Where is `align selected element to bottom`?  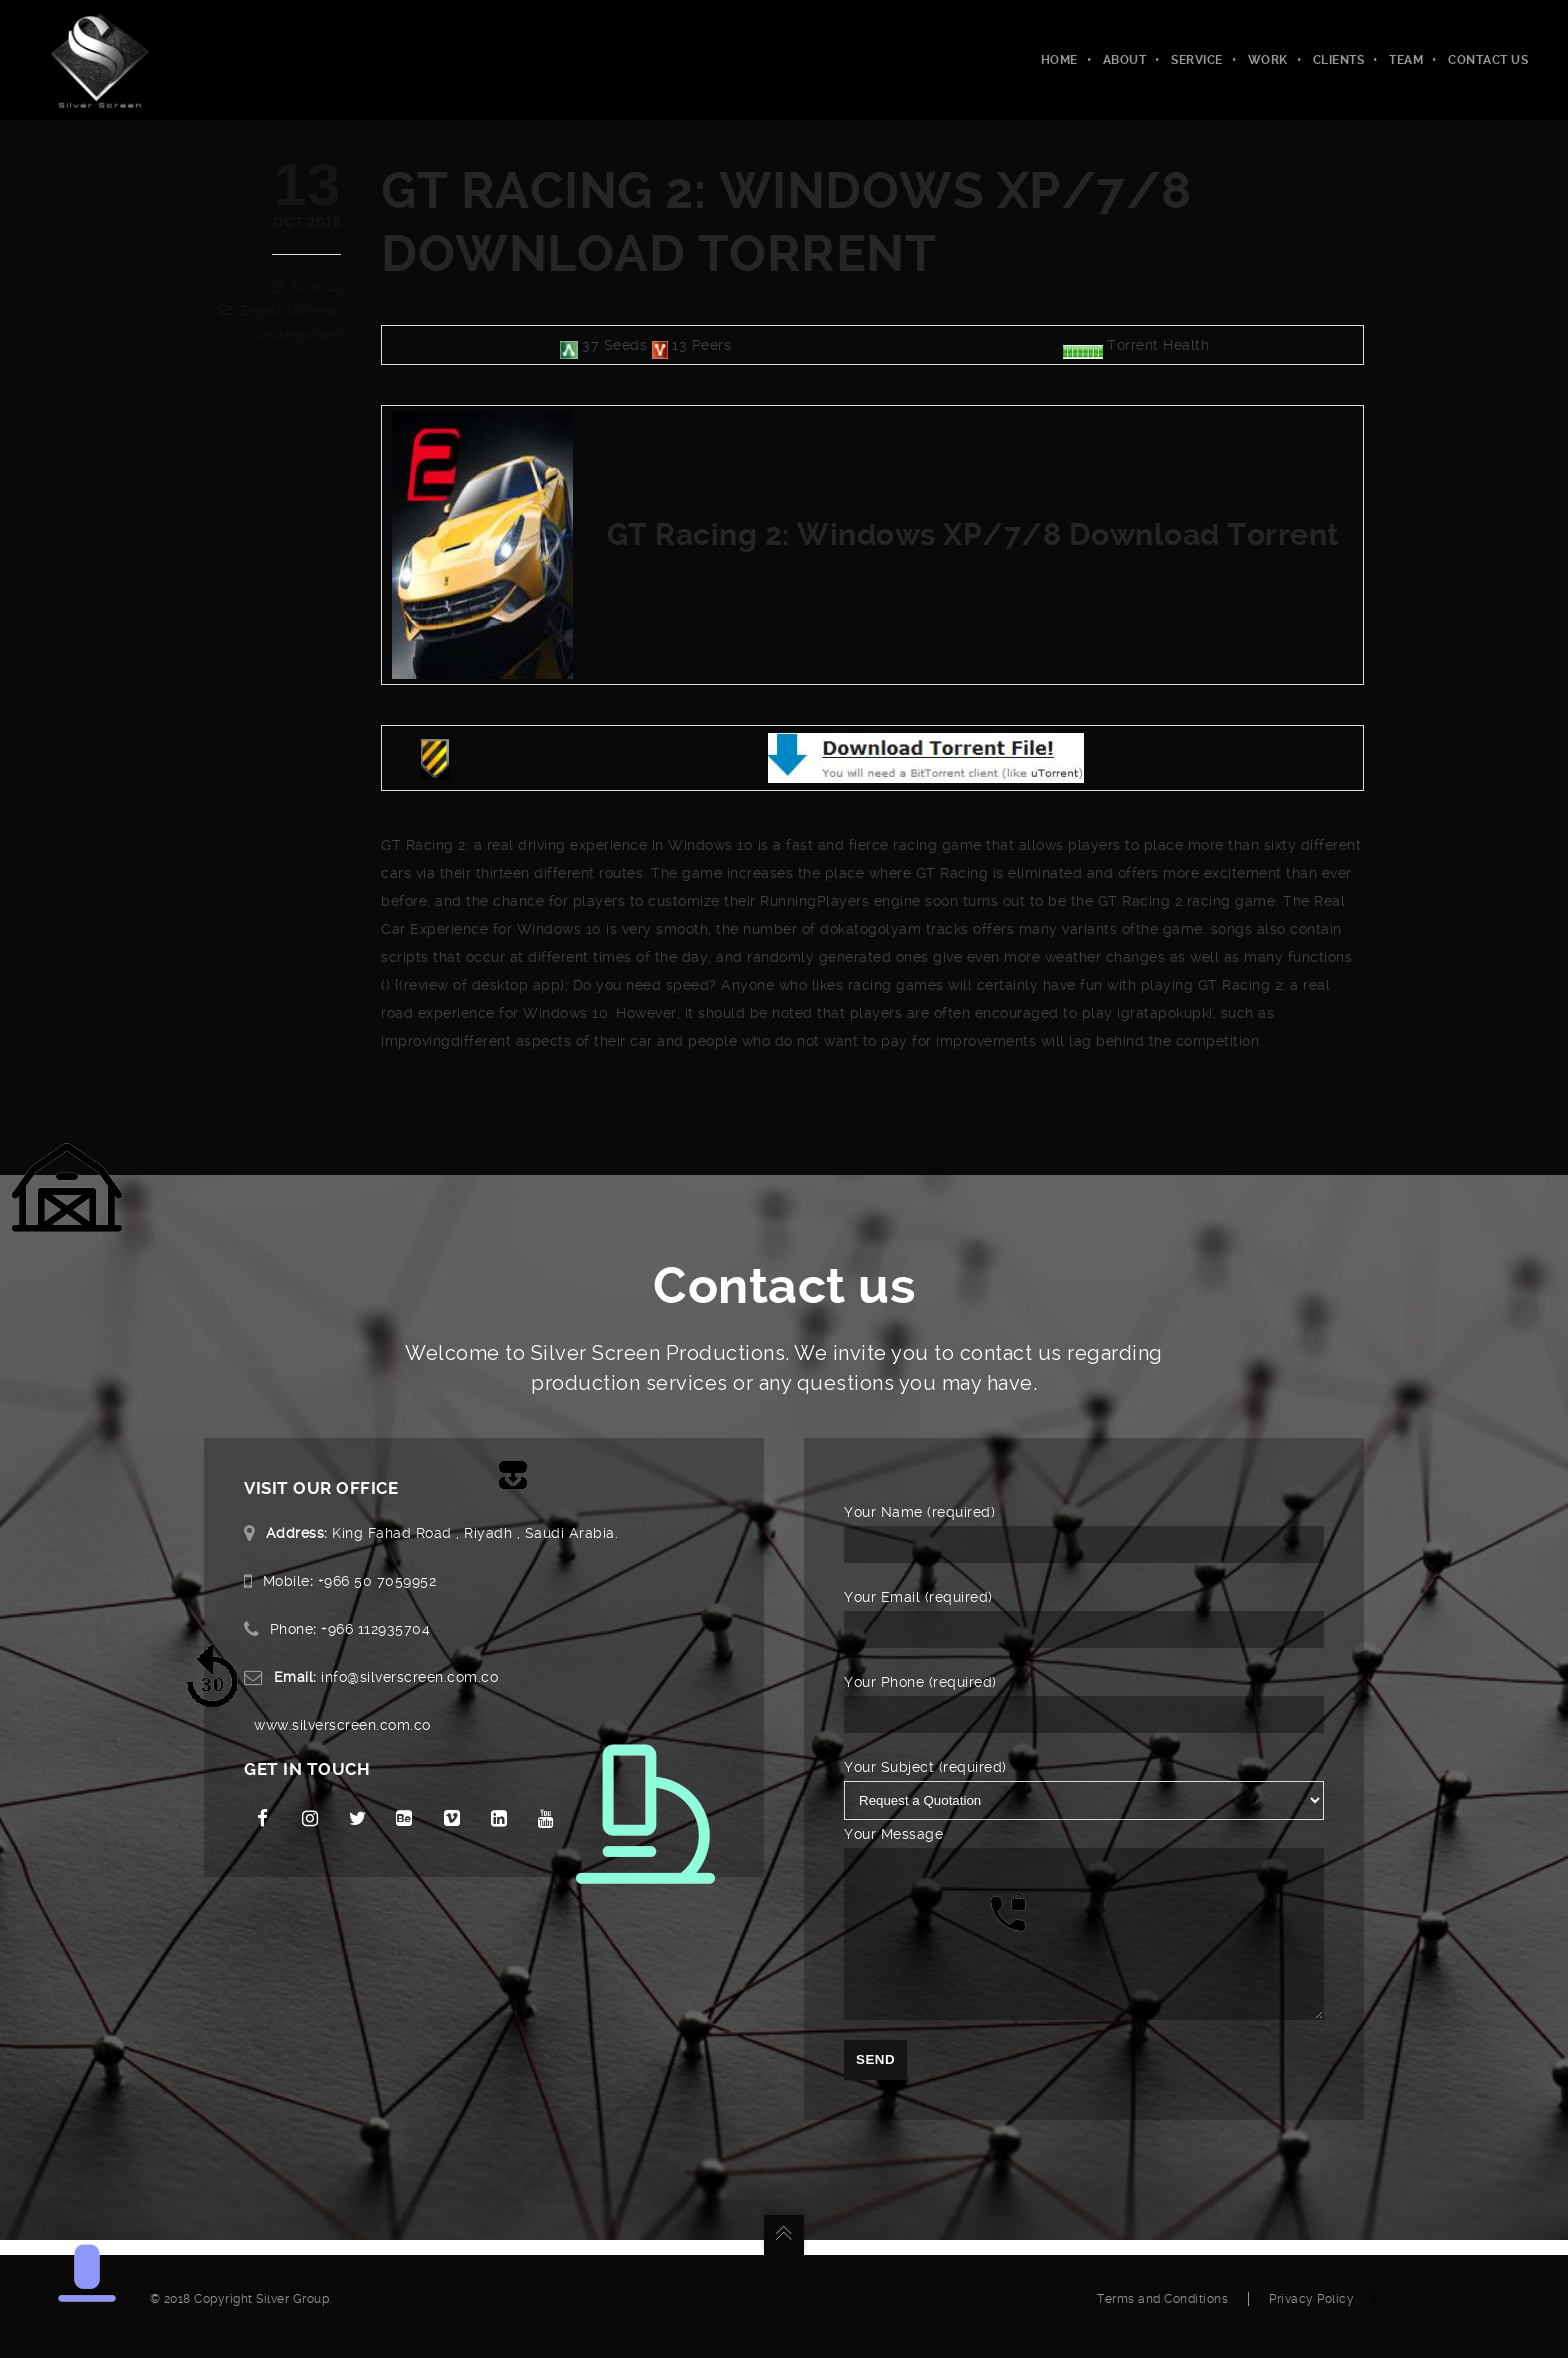
align selected element to bottom is located at coordinates (87, 2273).